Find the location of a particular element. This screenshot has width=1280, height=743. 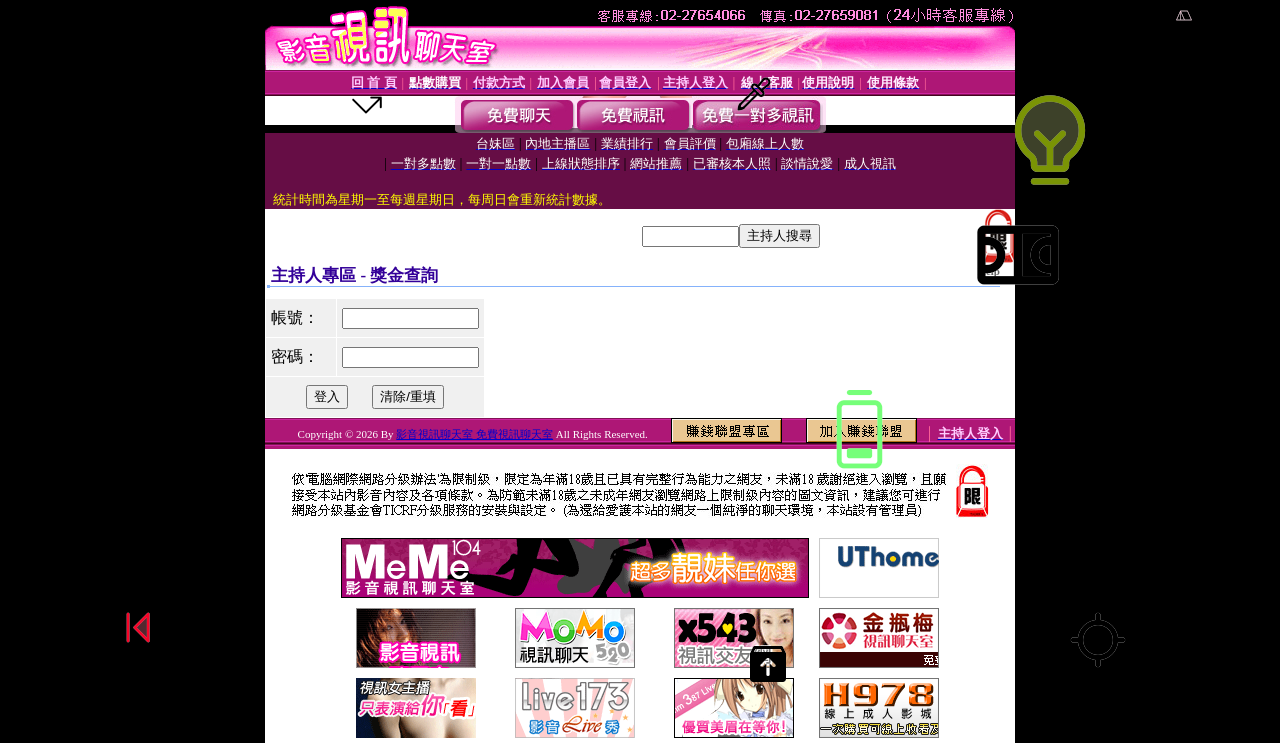

reply to a message is located at coordinates (367, 104).